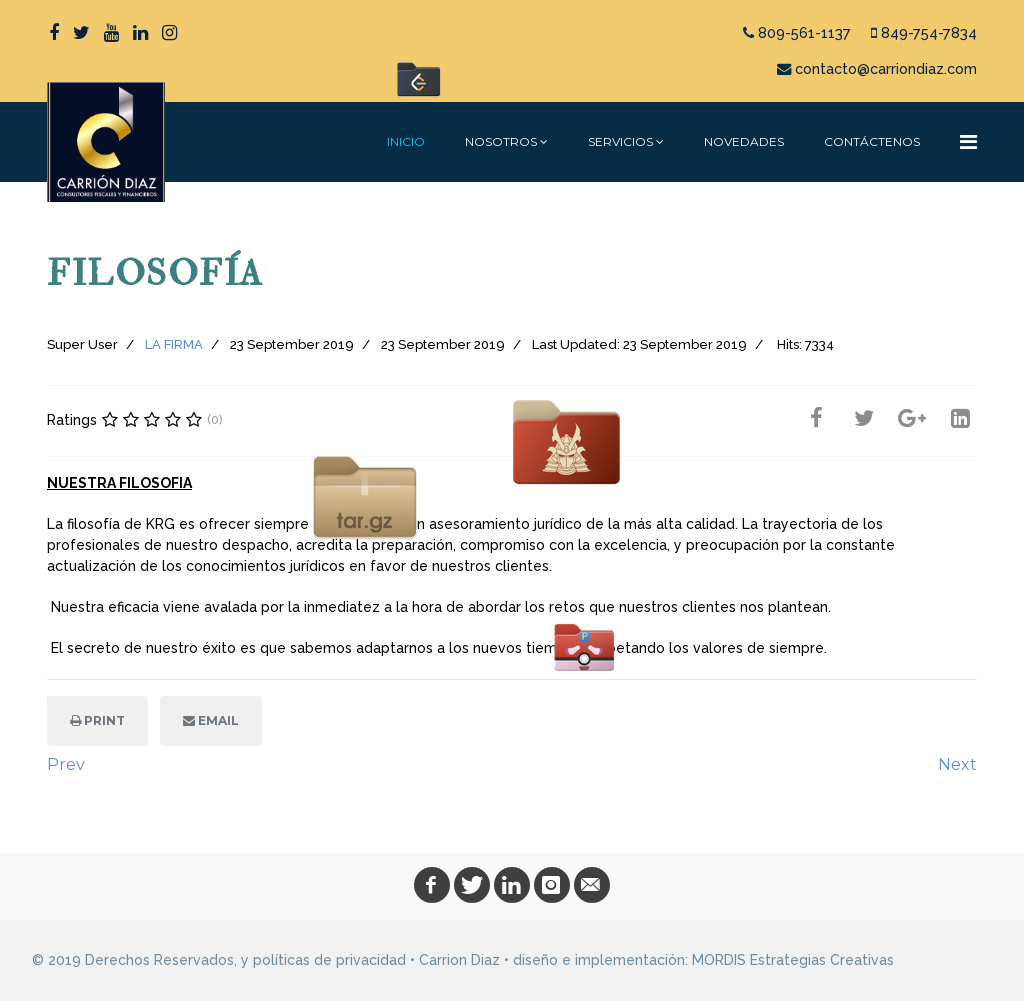 This screenshot has height=1001, width=1024. What do you see at coordinates (584, 649) in the screenshot?
I see `open pokémon-themed folder` at bounding box center [584, 649].